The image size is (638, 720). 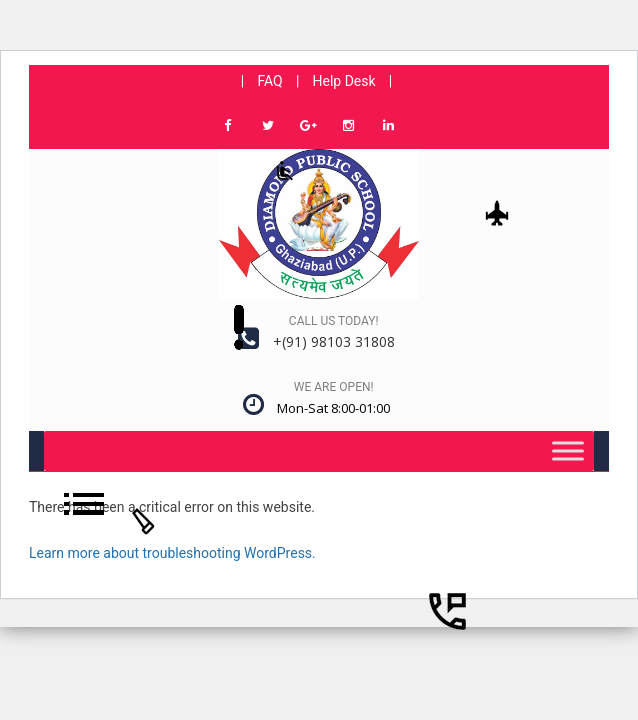 What do you see at coordinates (239, 327) in the screenshot?
I see `indicates high priority notification or alert` at bounding box center [239, 327].